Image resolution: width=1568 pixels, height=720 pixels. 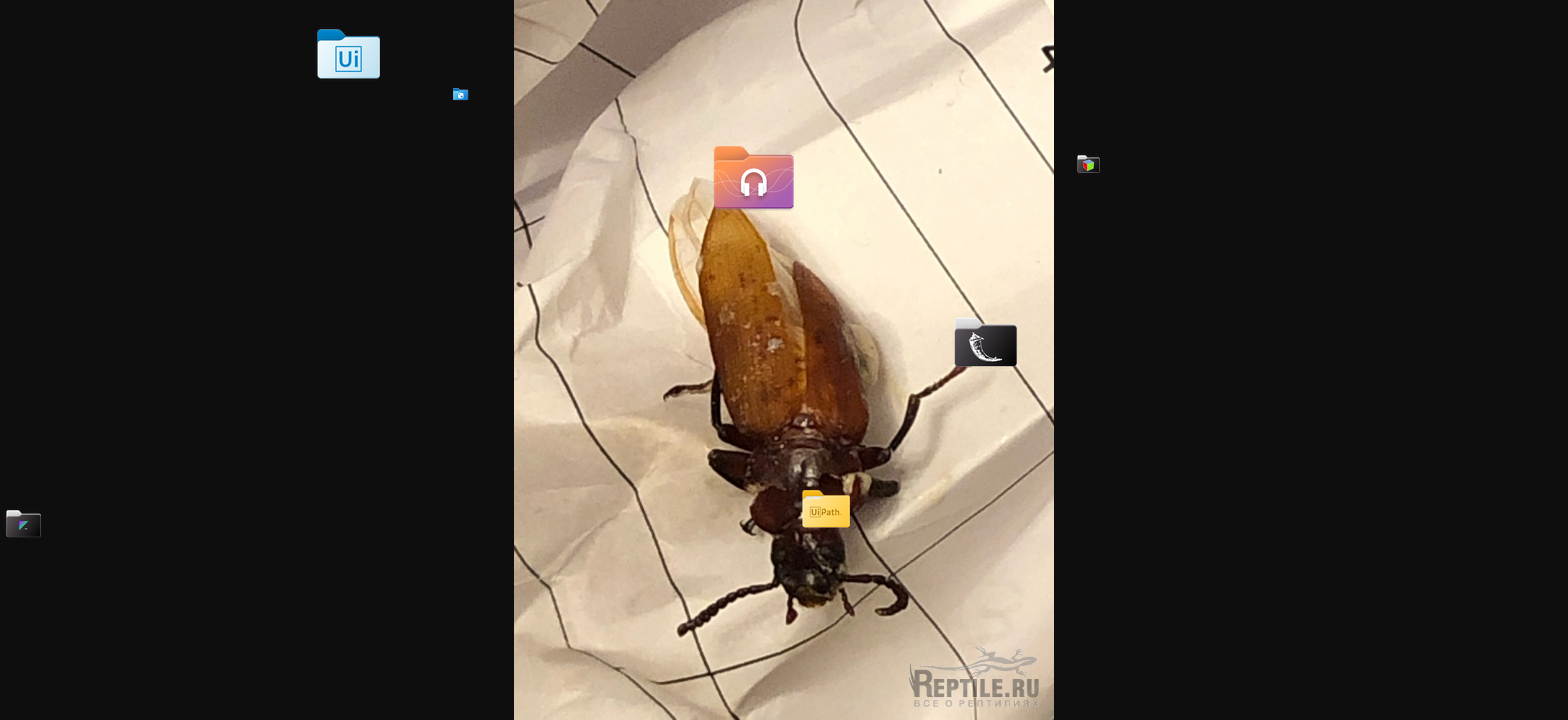 What do you see at coordinates (1088, 164) in the screenshot?
I see `open gtk folder` at bounding box center [1088, 164].